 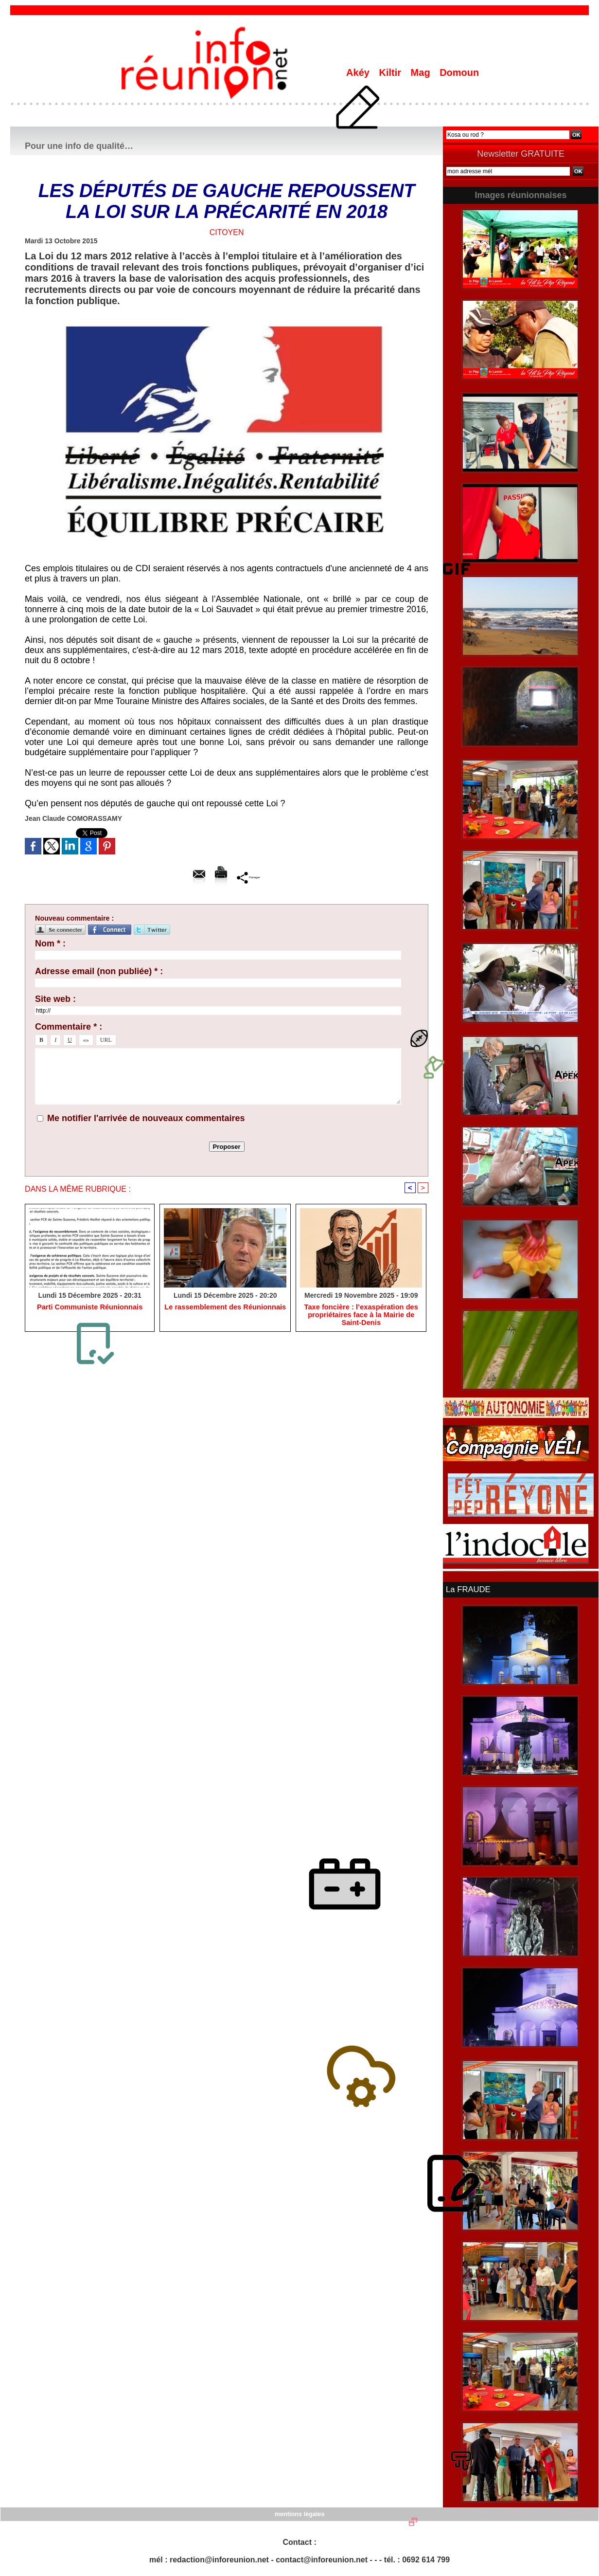 What do you see at coordinates (345, 1887) in the screenshot?
I see `view car battery status` at bounding box center [345, 1887].